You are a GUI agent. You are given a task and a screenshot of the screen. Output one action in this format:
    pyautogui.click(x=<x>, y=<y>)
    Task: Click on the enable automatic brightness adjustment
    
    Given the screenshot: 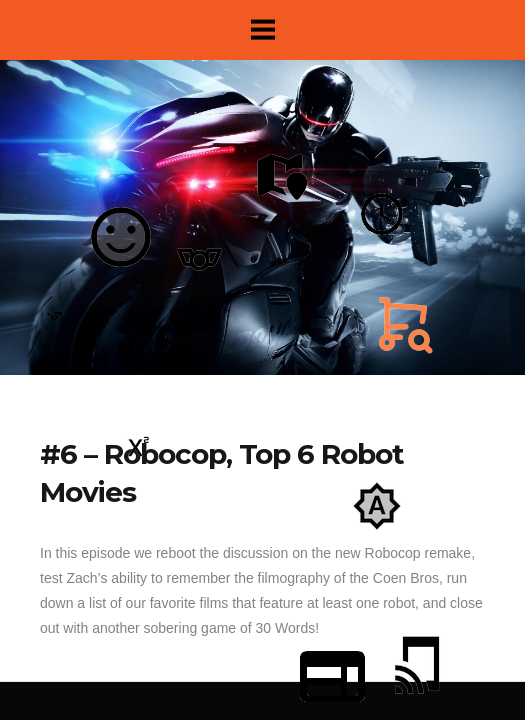 What is the action you would take?
    pyautogui.click(x=377, y=506)
    